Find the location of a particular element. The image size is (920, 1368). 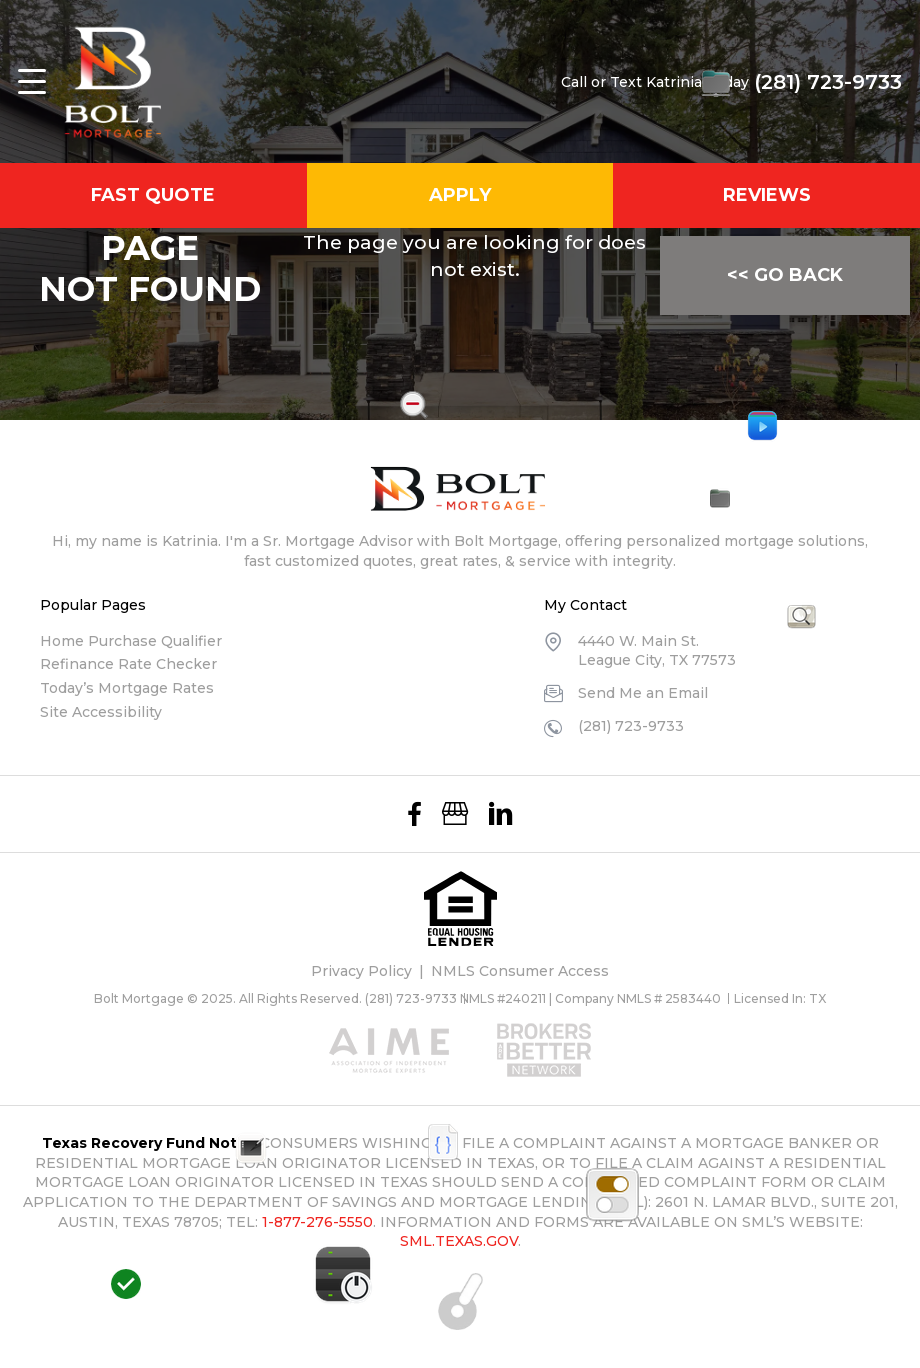

access a remote or network folder is located at coordinates (716, 83).